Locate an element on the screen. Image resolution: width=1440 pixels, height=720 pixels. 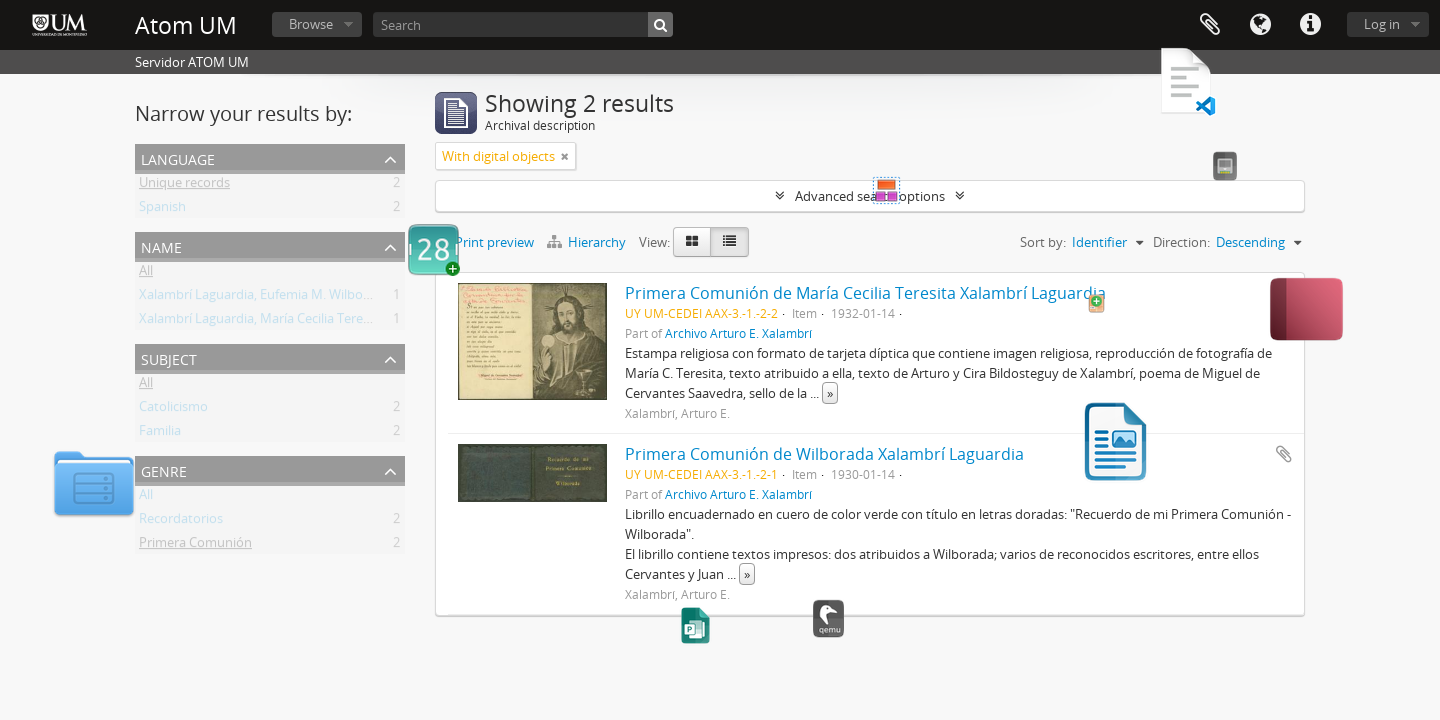
sega genesis 32x rom file is located at coordinates (1225, 166).